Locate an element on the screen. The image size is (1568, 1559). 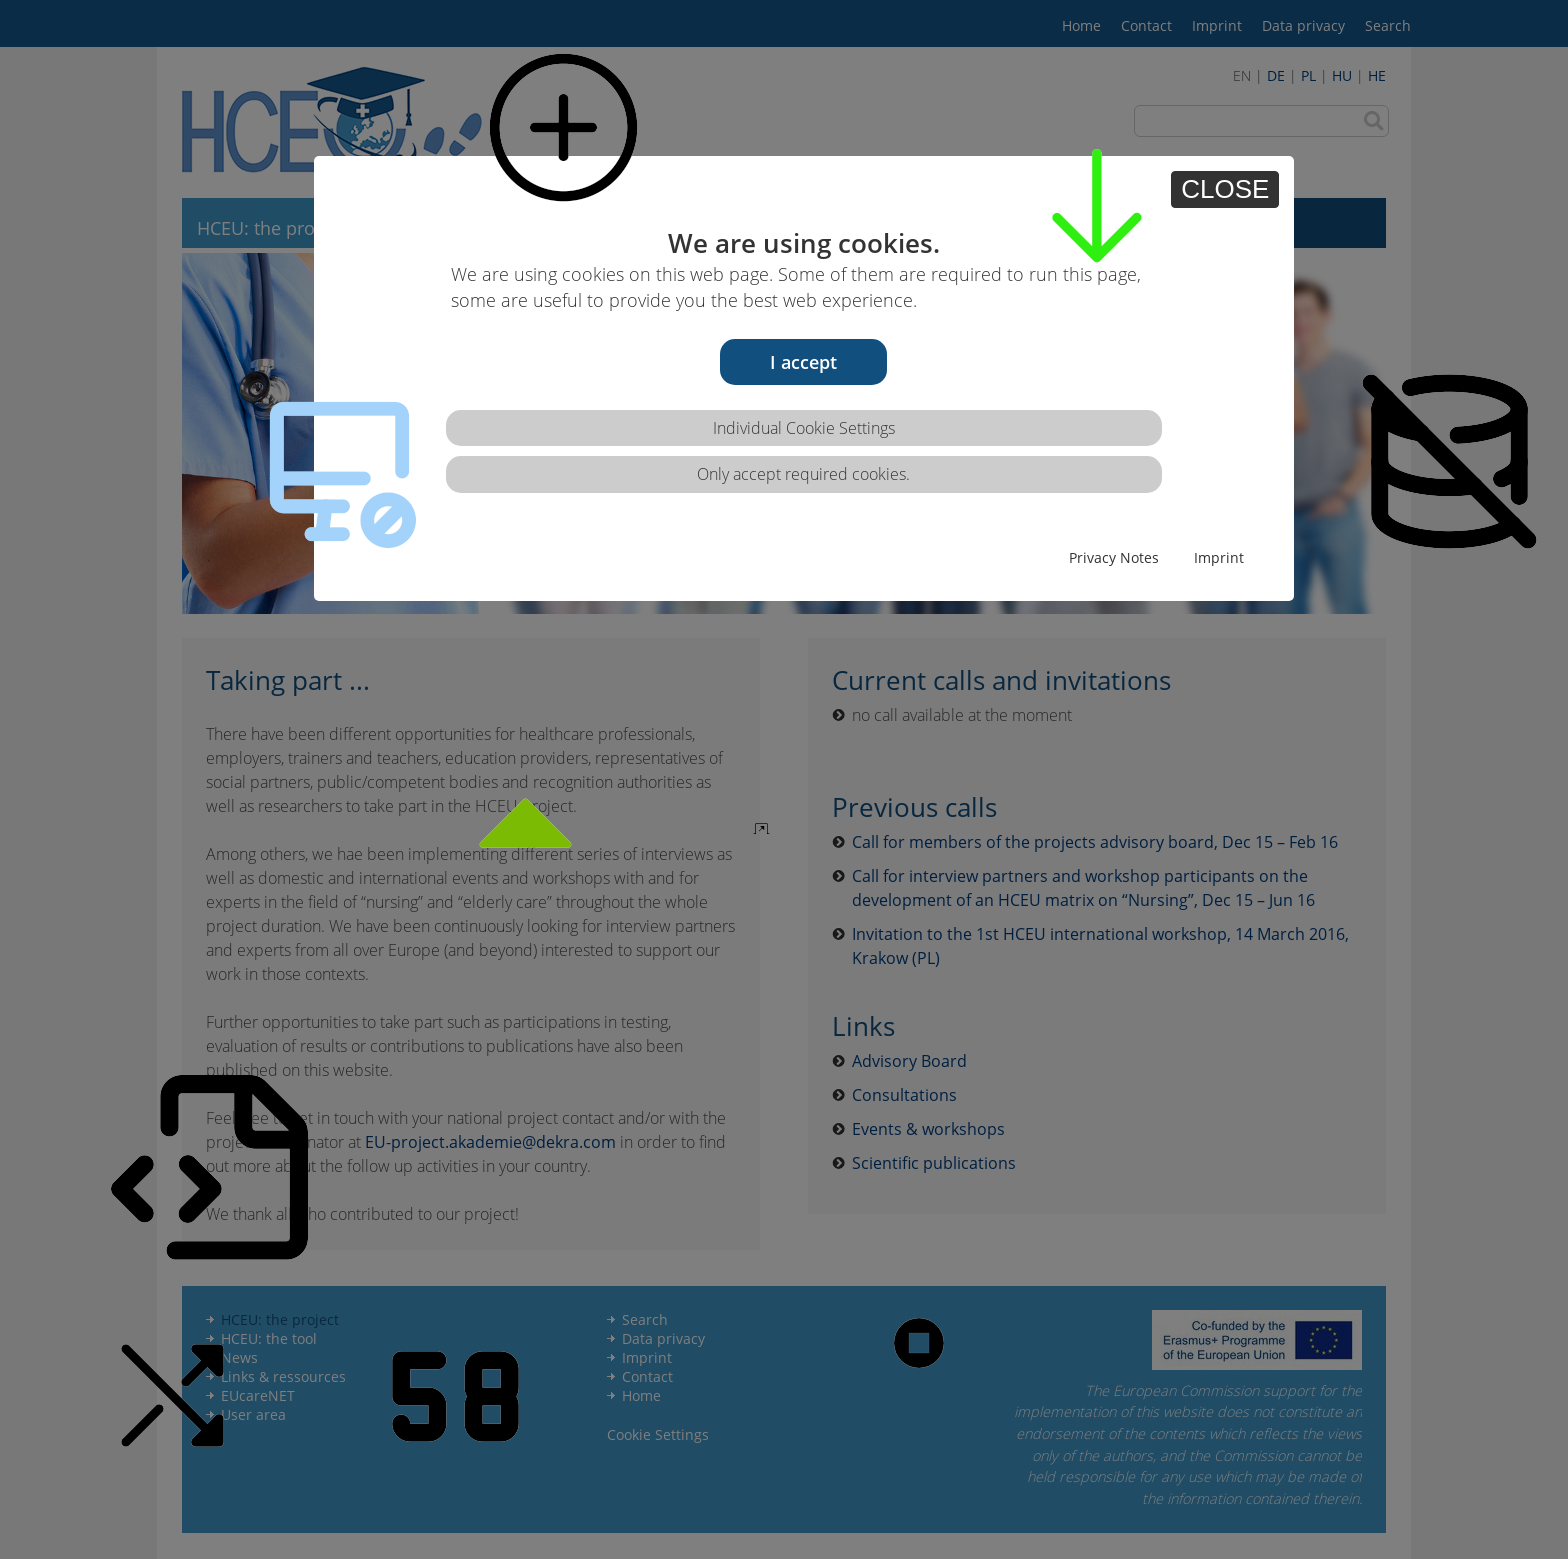
database connection unavailable or offline is located at coordinates (1449, 461).